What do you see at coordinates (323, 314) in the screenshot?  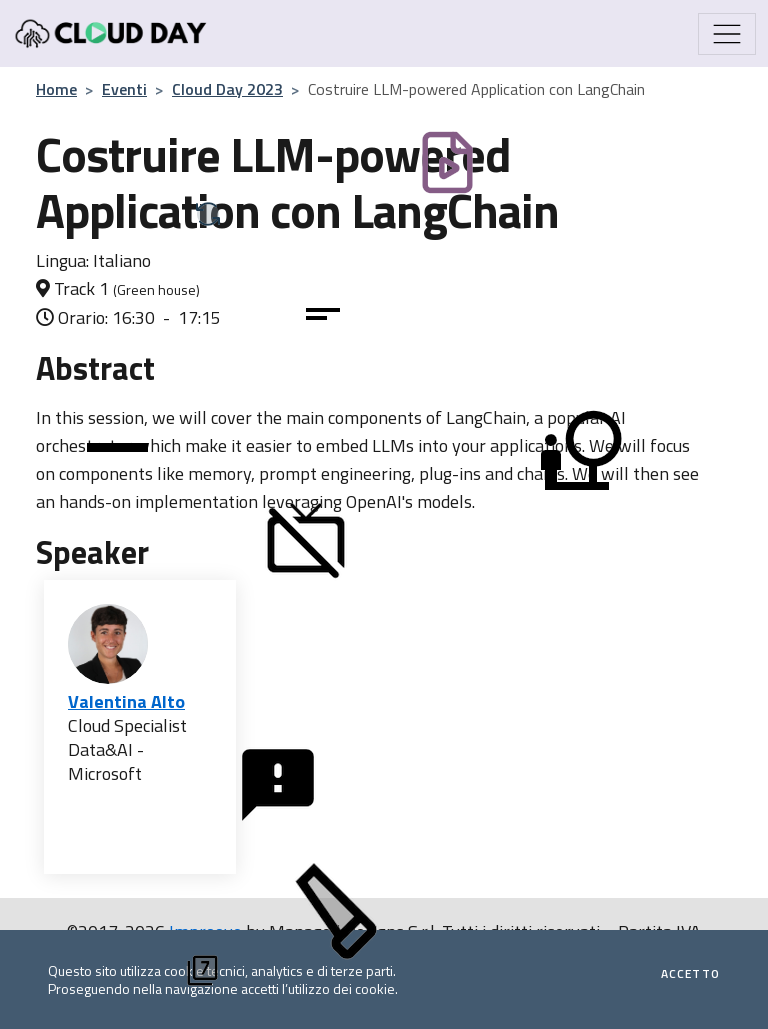 I see `enter a short text response` at bounding box center [323, 314].